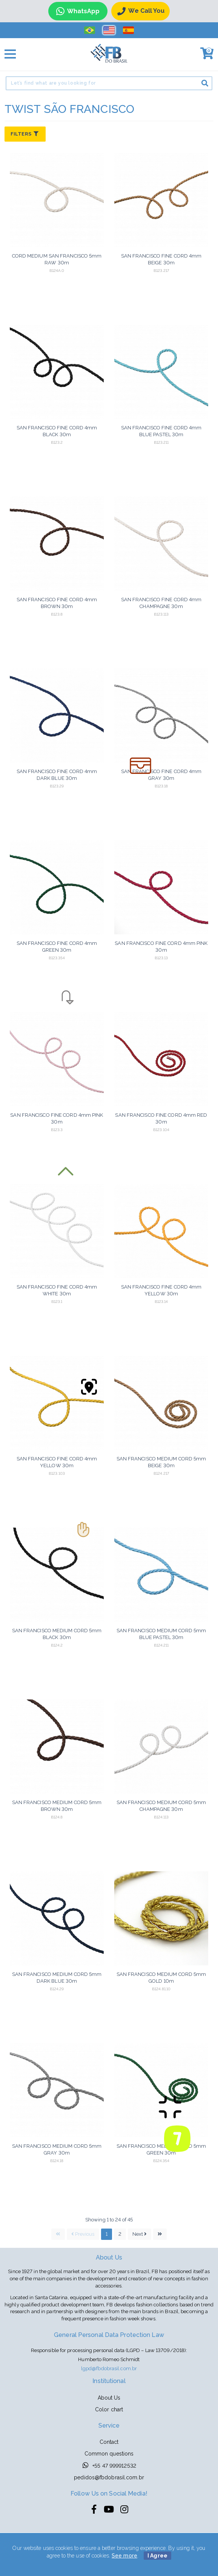  What do you see at coordinates (177, 2139) in the screenshot?
I see `indicates item number 7 in a list or sequence` at bounding box center [177, 2139].